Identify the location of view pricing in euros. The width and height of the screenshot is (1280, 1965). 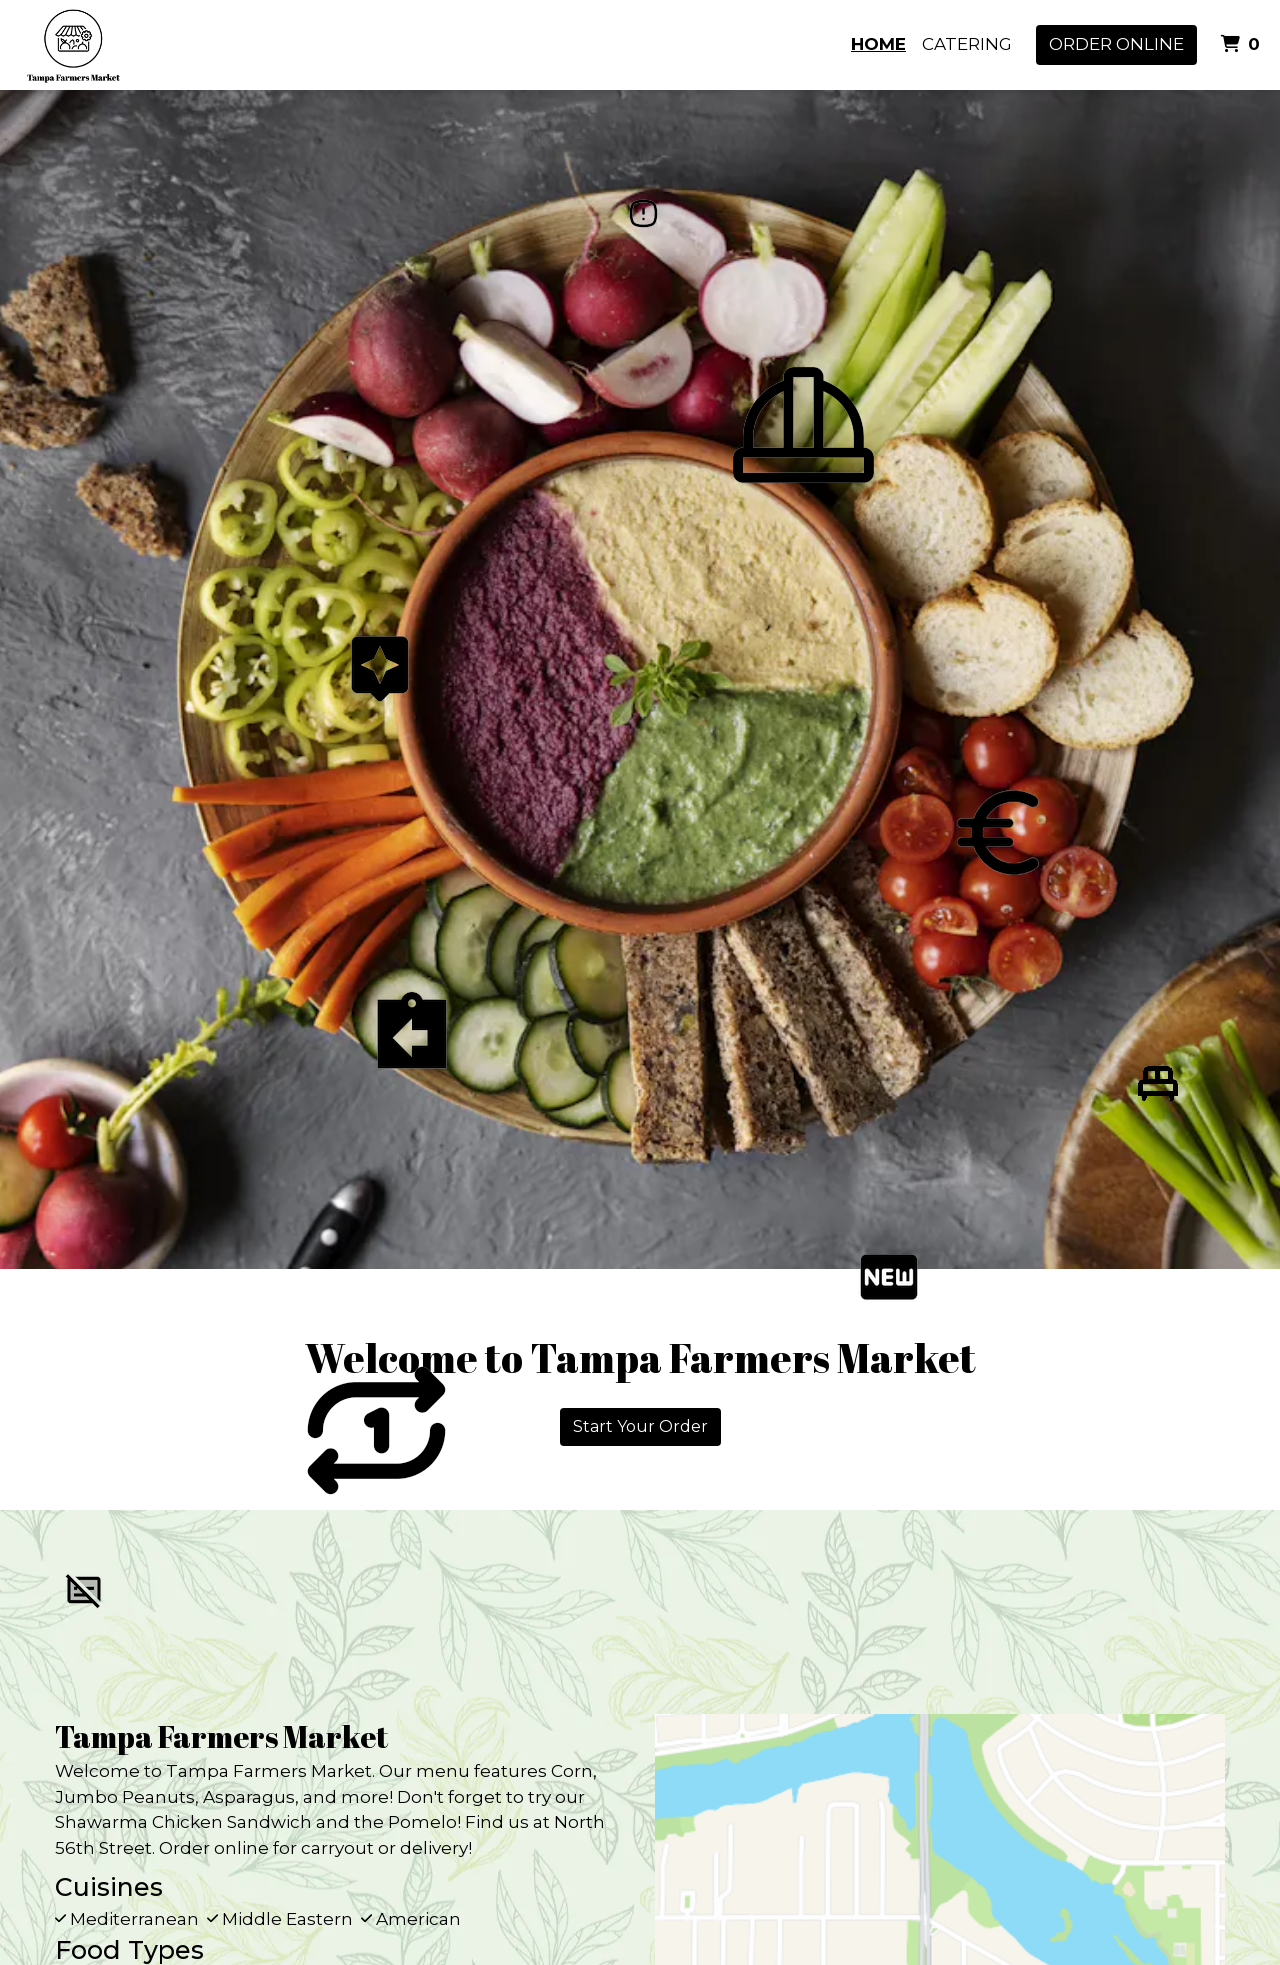
(999, 832).